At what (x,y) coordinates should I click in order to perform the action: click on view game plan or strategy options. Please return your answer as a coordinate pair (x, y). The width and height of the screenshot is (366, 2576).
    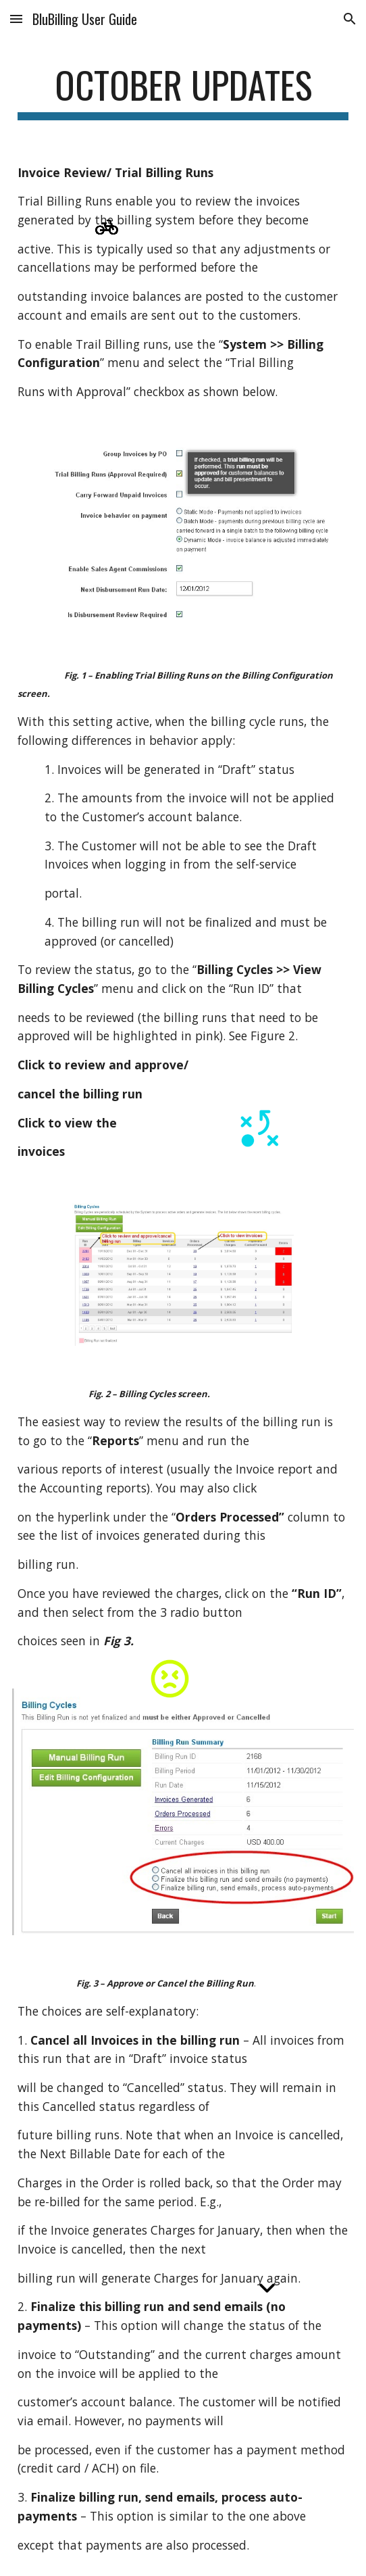
    Looking at the image, I should click on (258, 1129).